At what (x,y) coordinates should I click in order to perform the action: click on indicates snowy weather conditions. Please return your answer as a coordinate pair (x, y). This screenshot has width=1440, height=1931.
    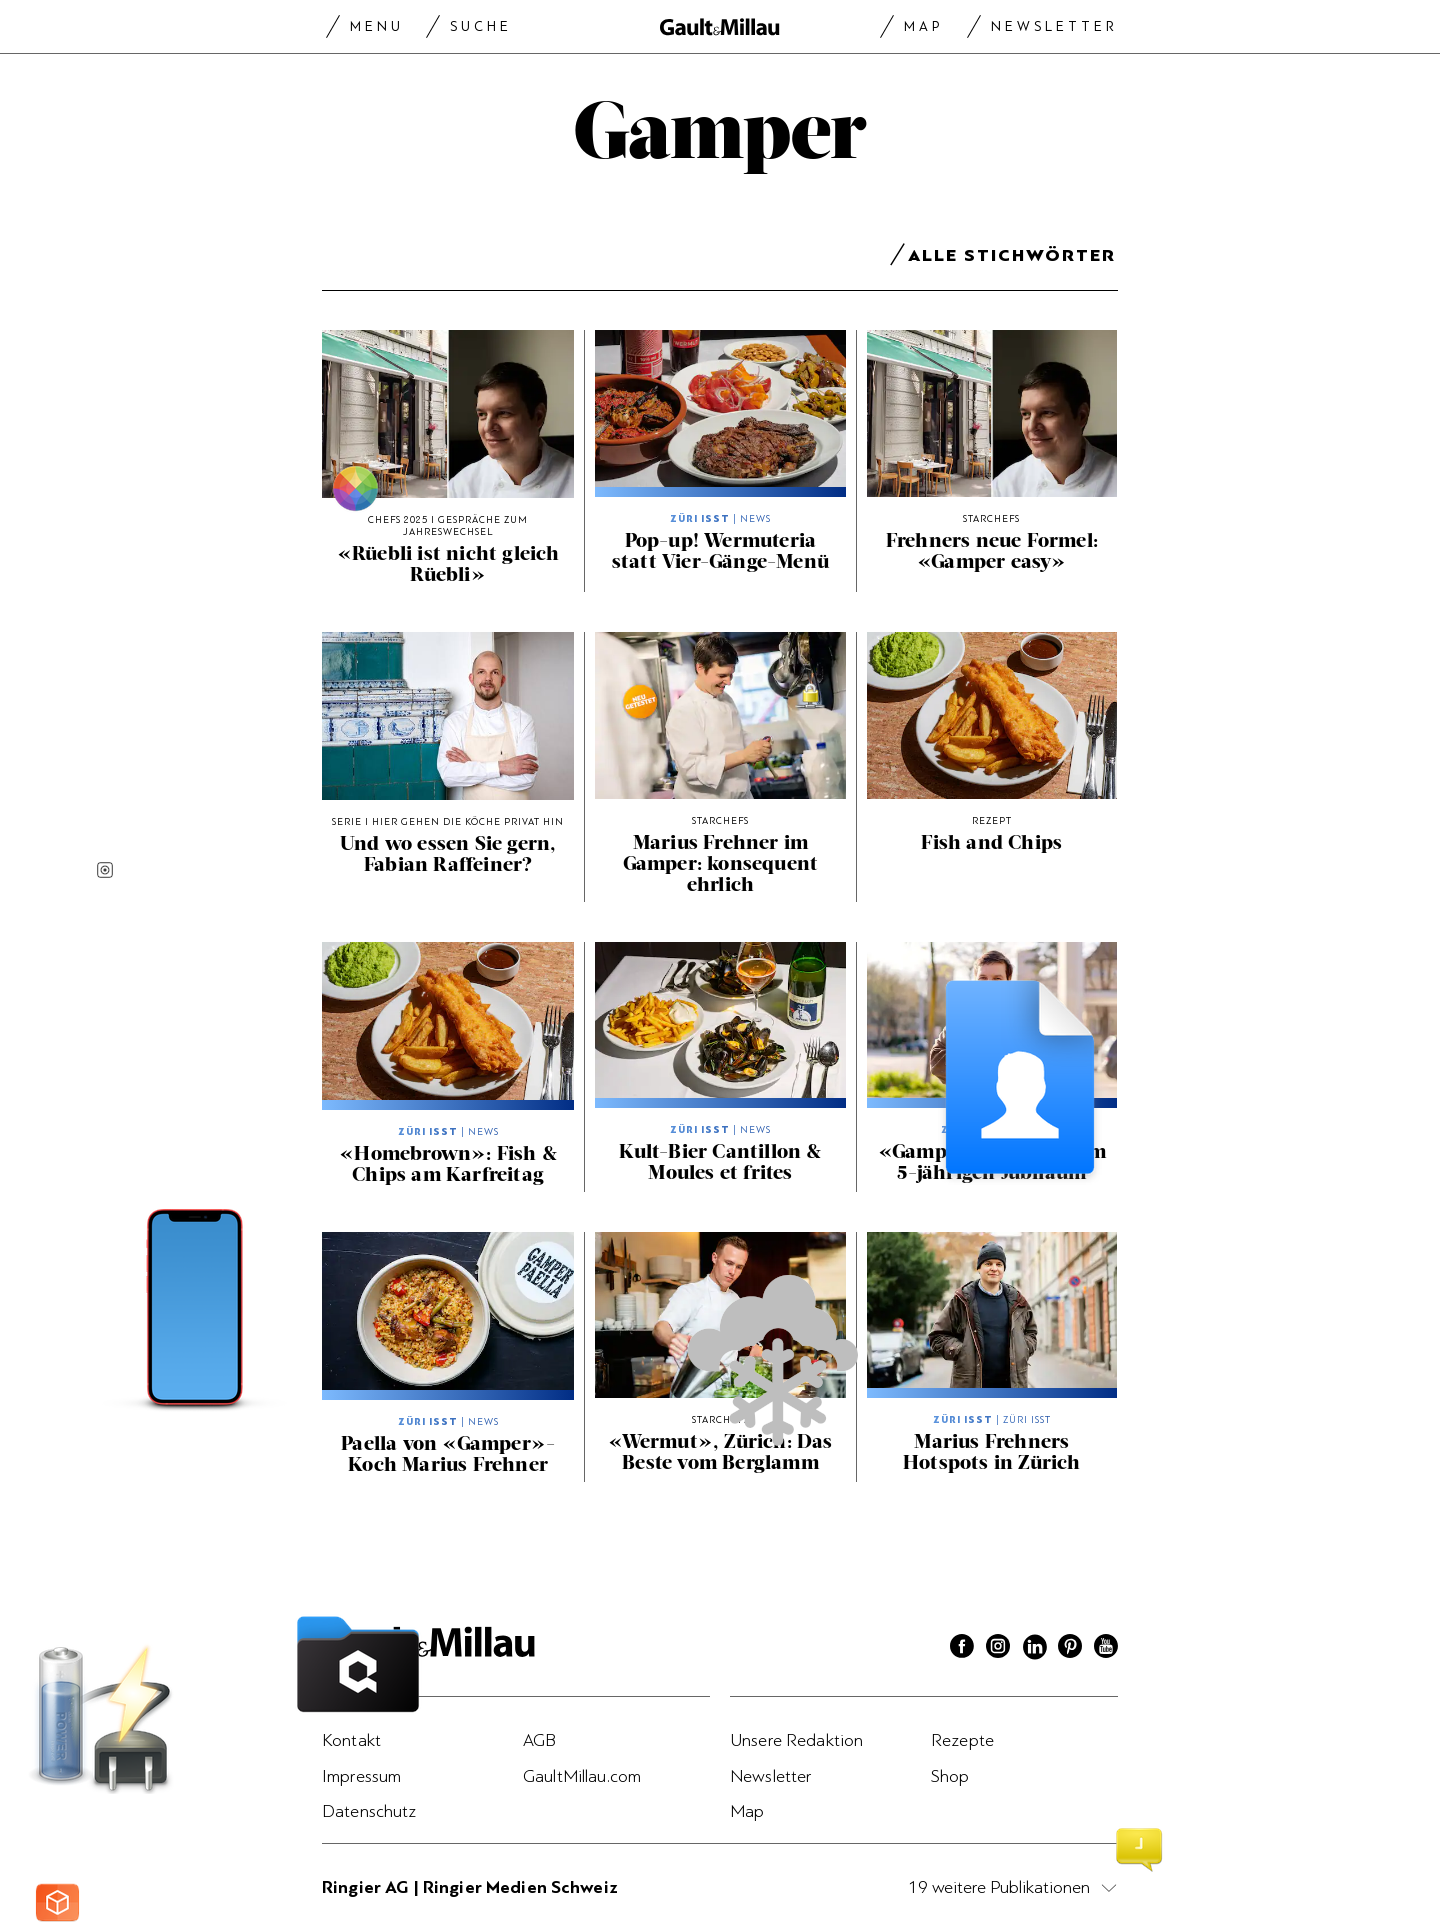
    Looking at the image, I should click on (772, 1360).